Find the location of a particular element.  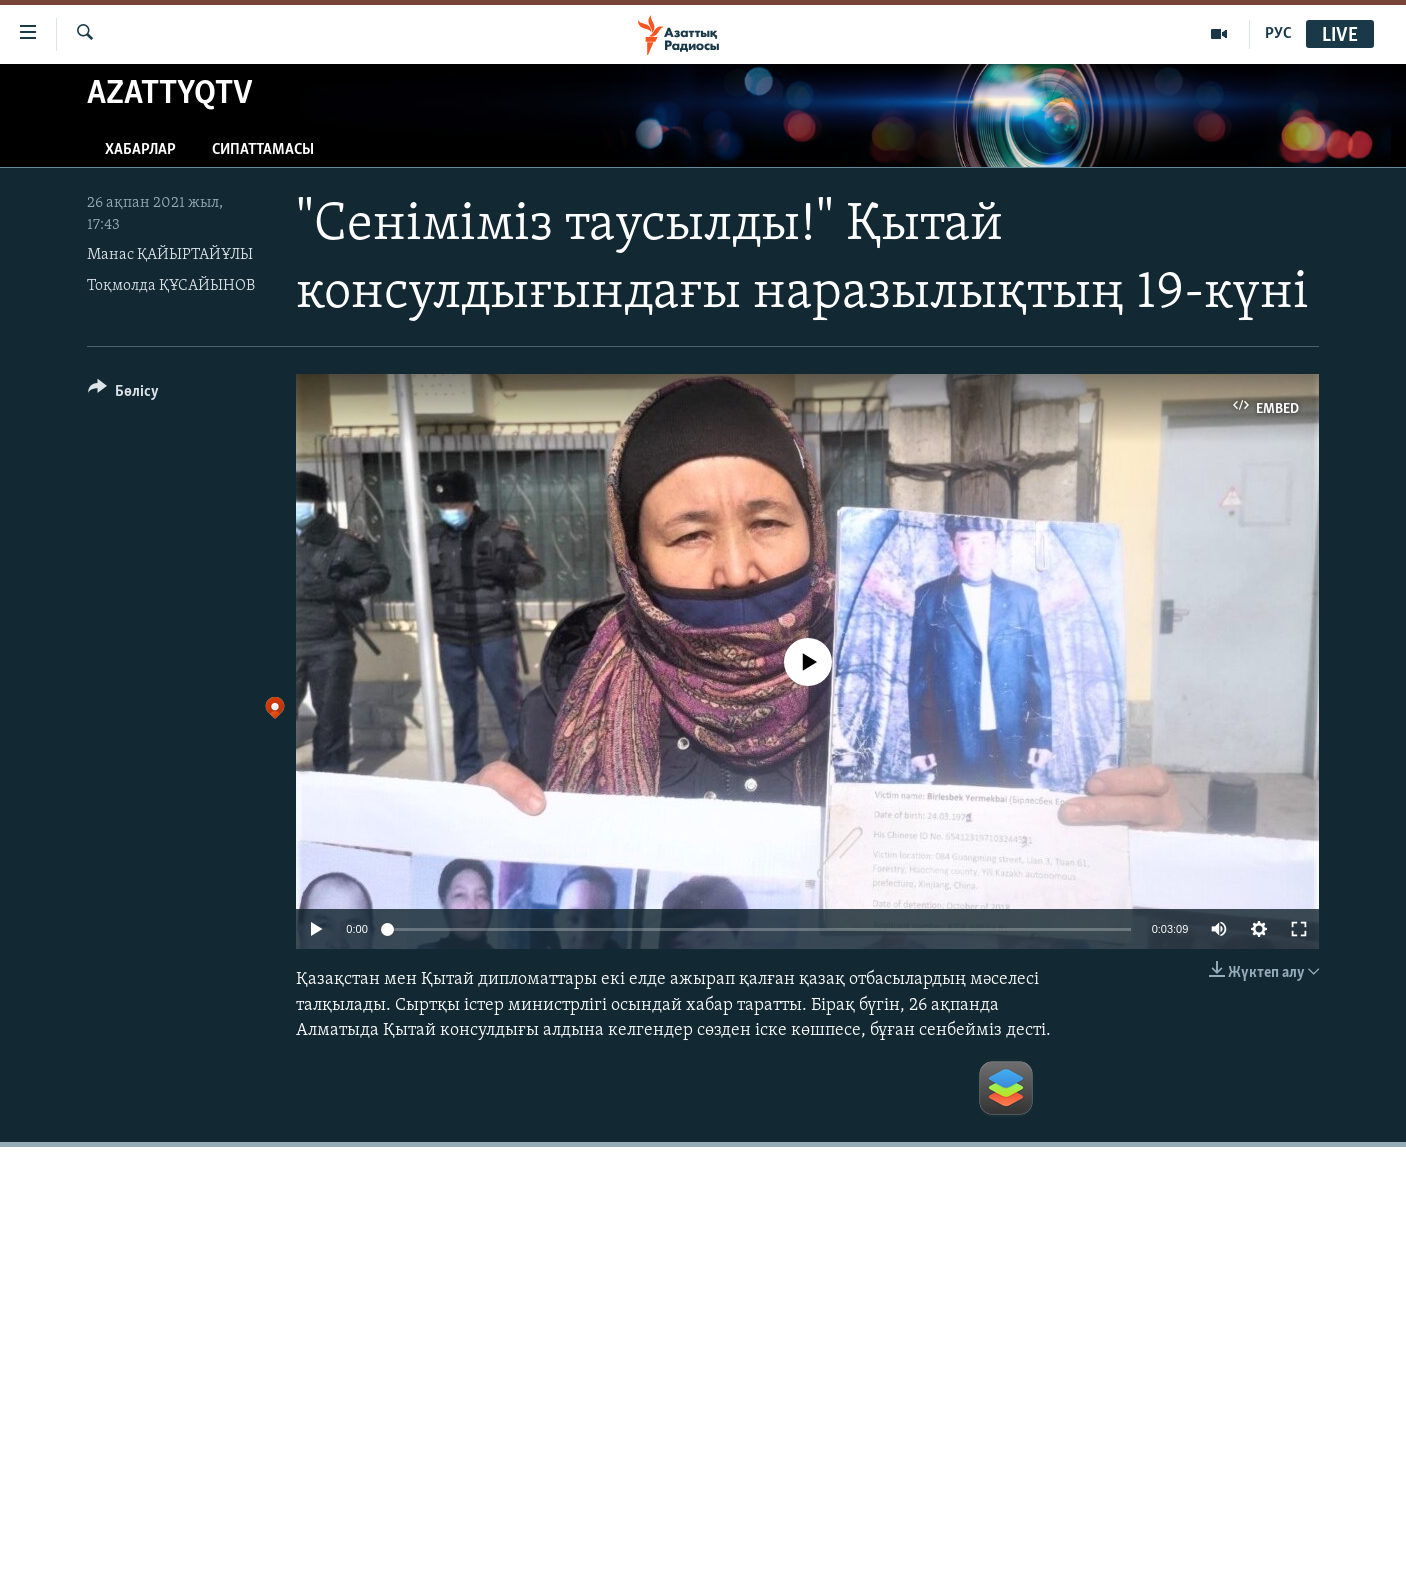

open the maps app is located at coordinates (275, 708).